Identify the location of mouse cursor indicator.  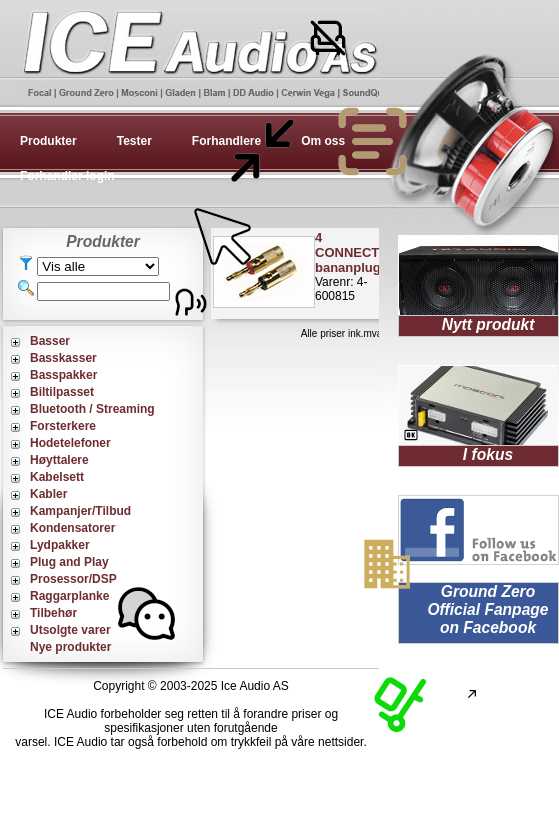
(222, 236).